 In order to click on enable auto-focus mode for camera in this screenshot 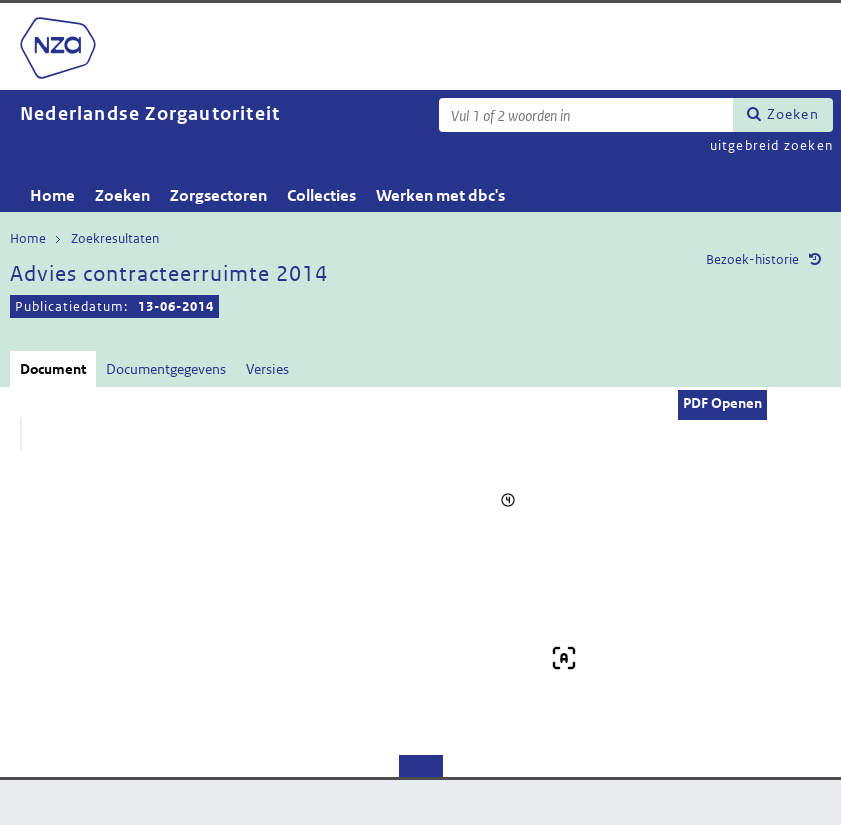, I will do `click(564, 658)`.